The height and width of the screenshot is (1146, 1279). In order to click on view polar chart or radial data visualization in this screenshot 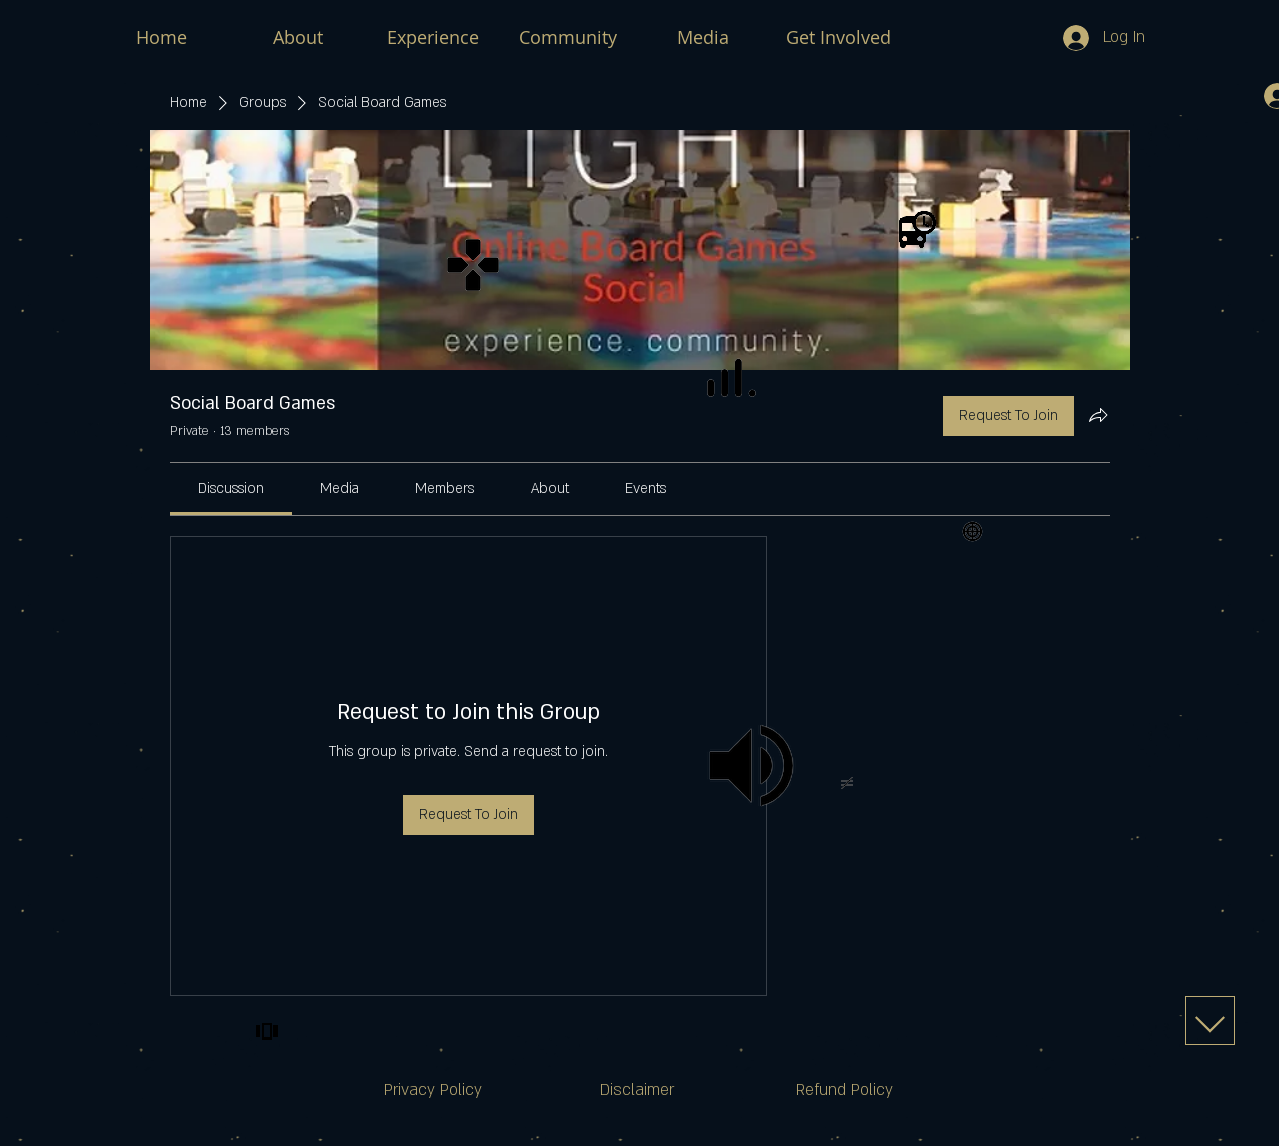, I will do `click(972, 531)`.